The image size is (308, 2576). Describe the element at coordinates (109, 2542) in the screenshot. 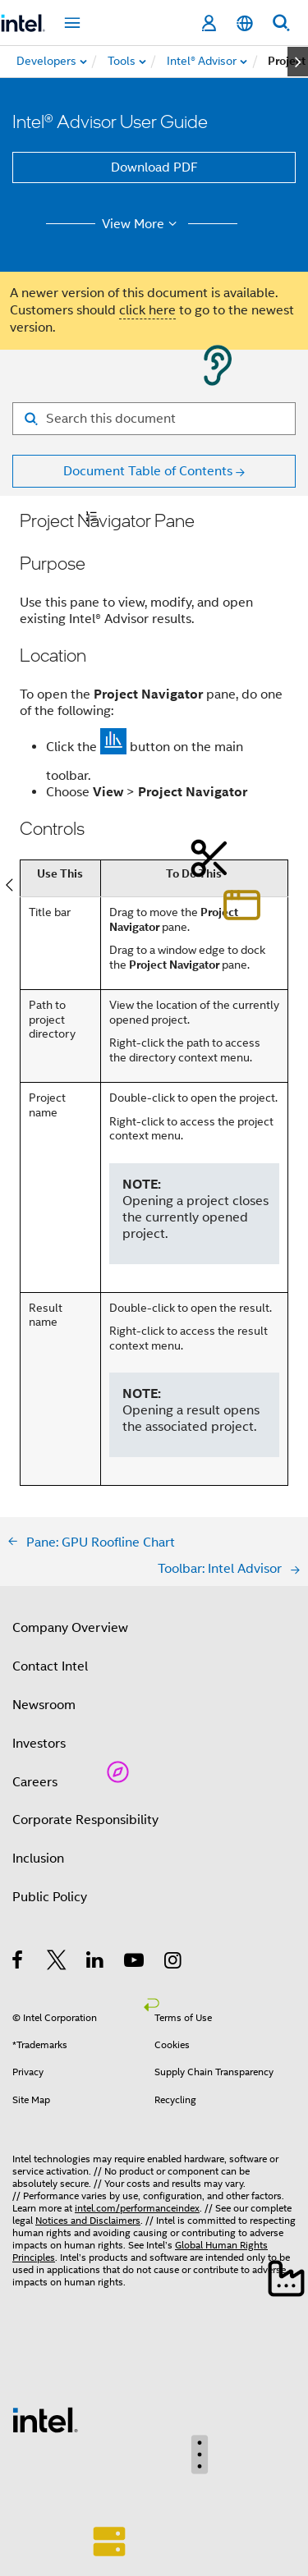

I see `access storage or server settings` at that location.